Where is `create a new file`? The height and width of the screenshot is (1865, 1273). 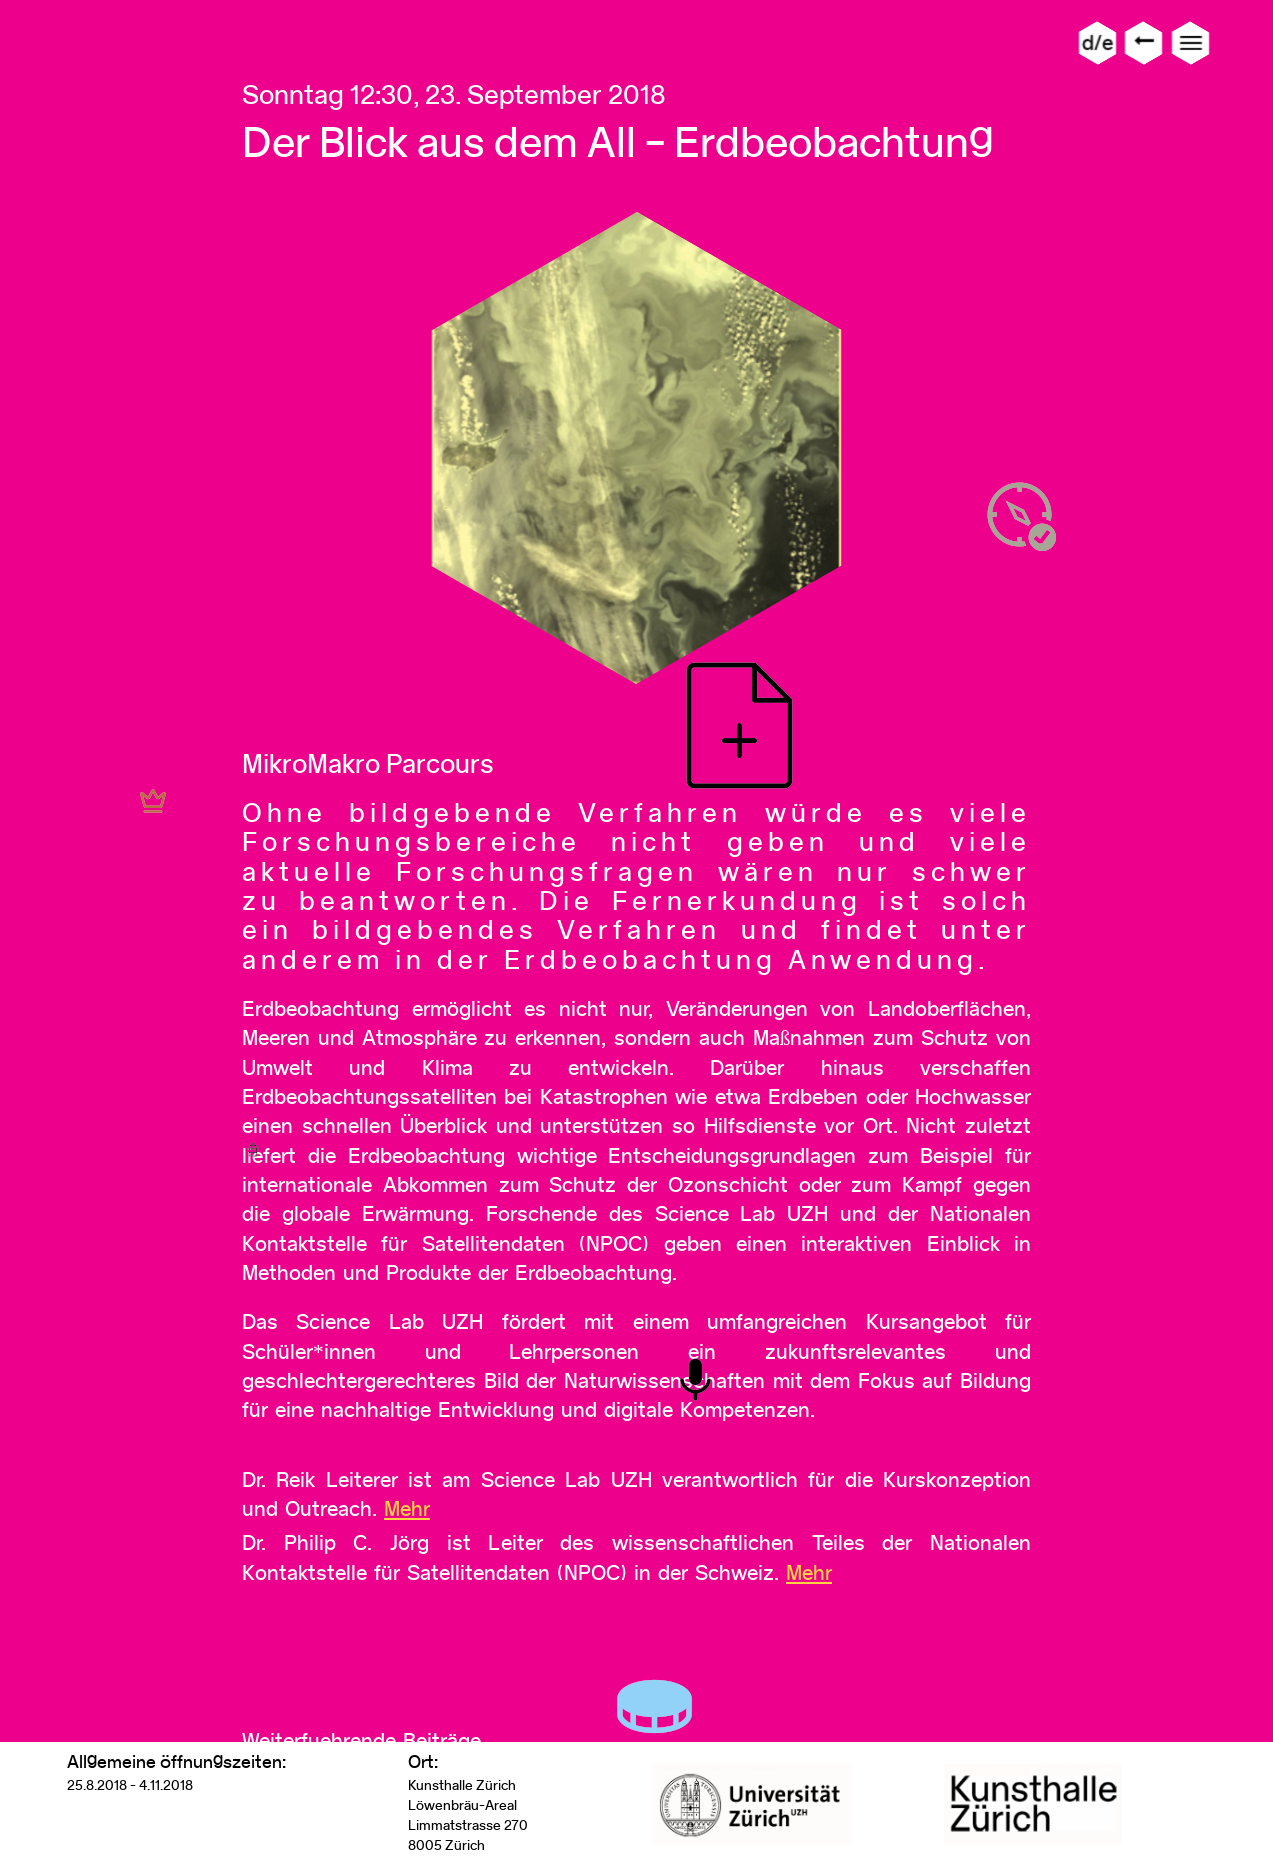
create a new file is located at coordinates (739, 725).